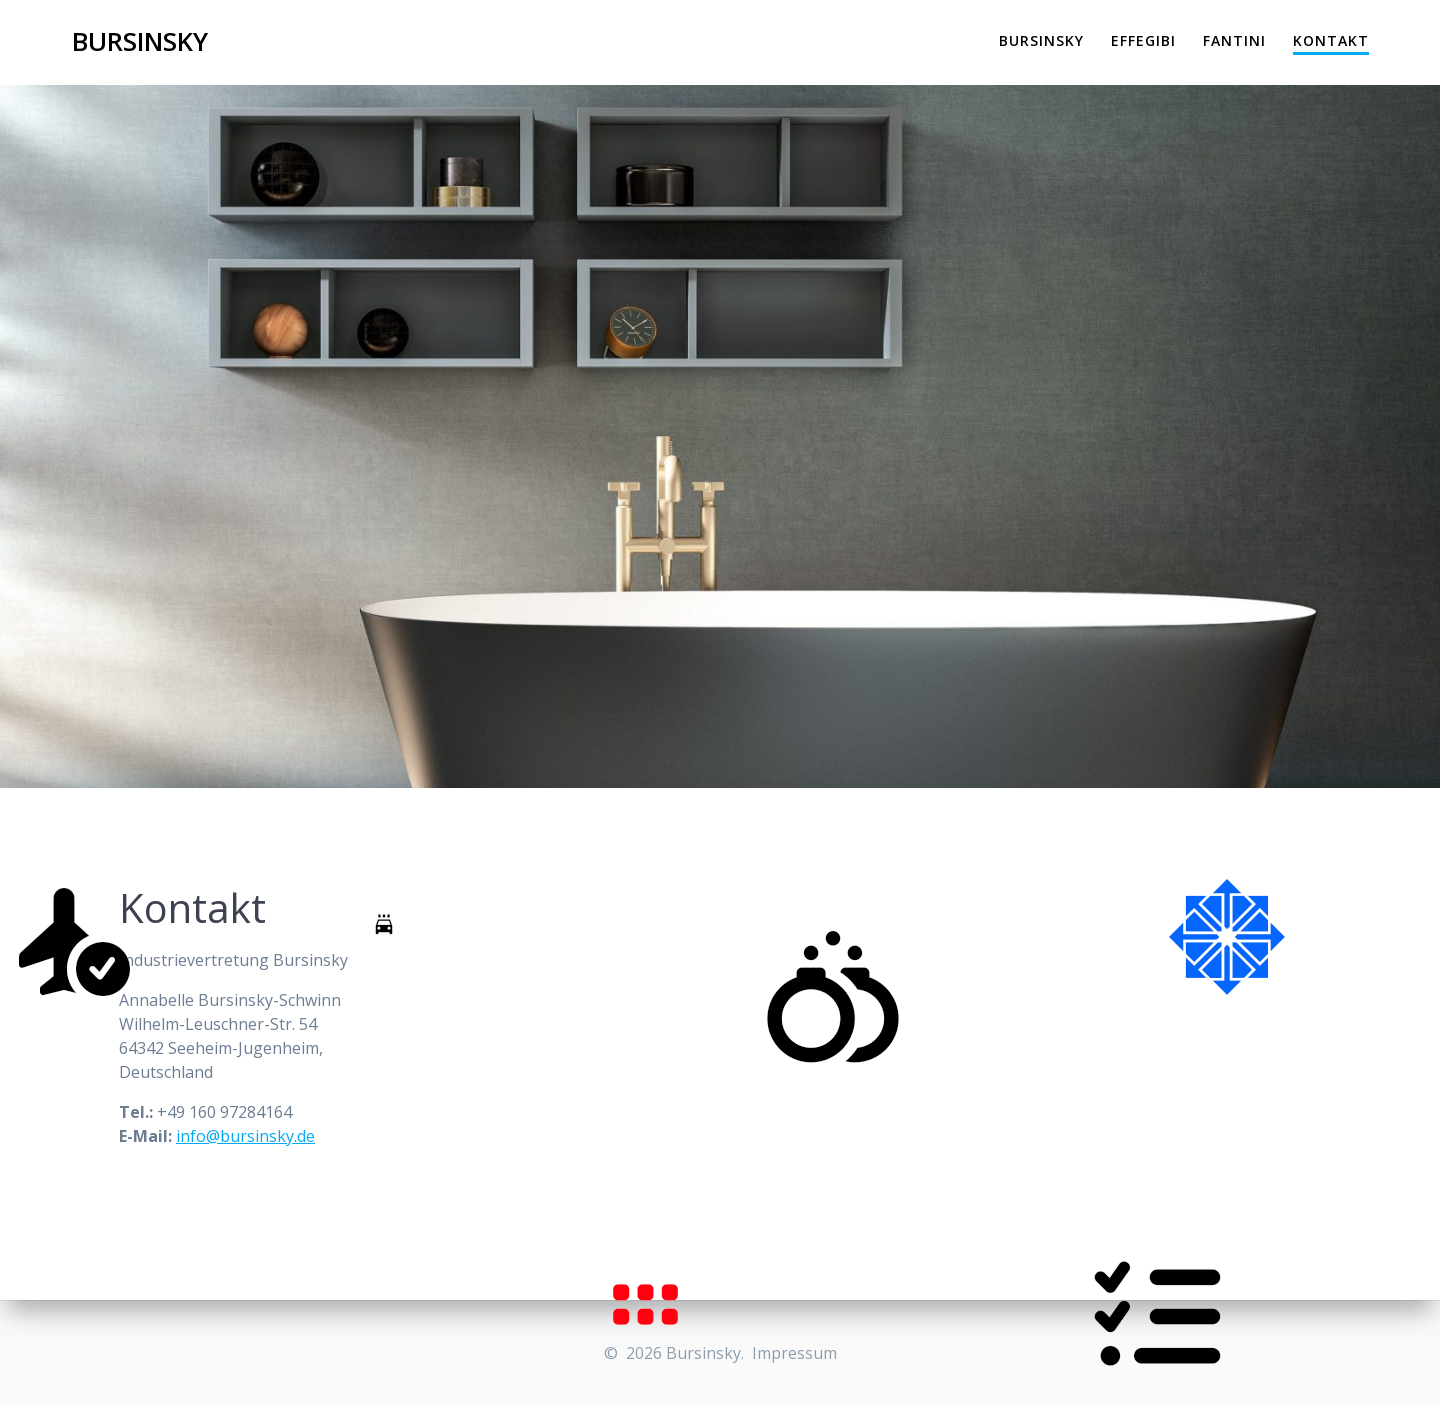 The height and width of the screenshot is (1404, 1440). Describe the element at coordinates (645, 1304) in the screenshot. I see `drag to reorder or rearrange items` at that location.